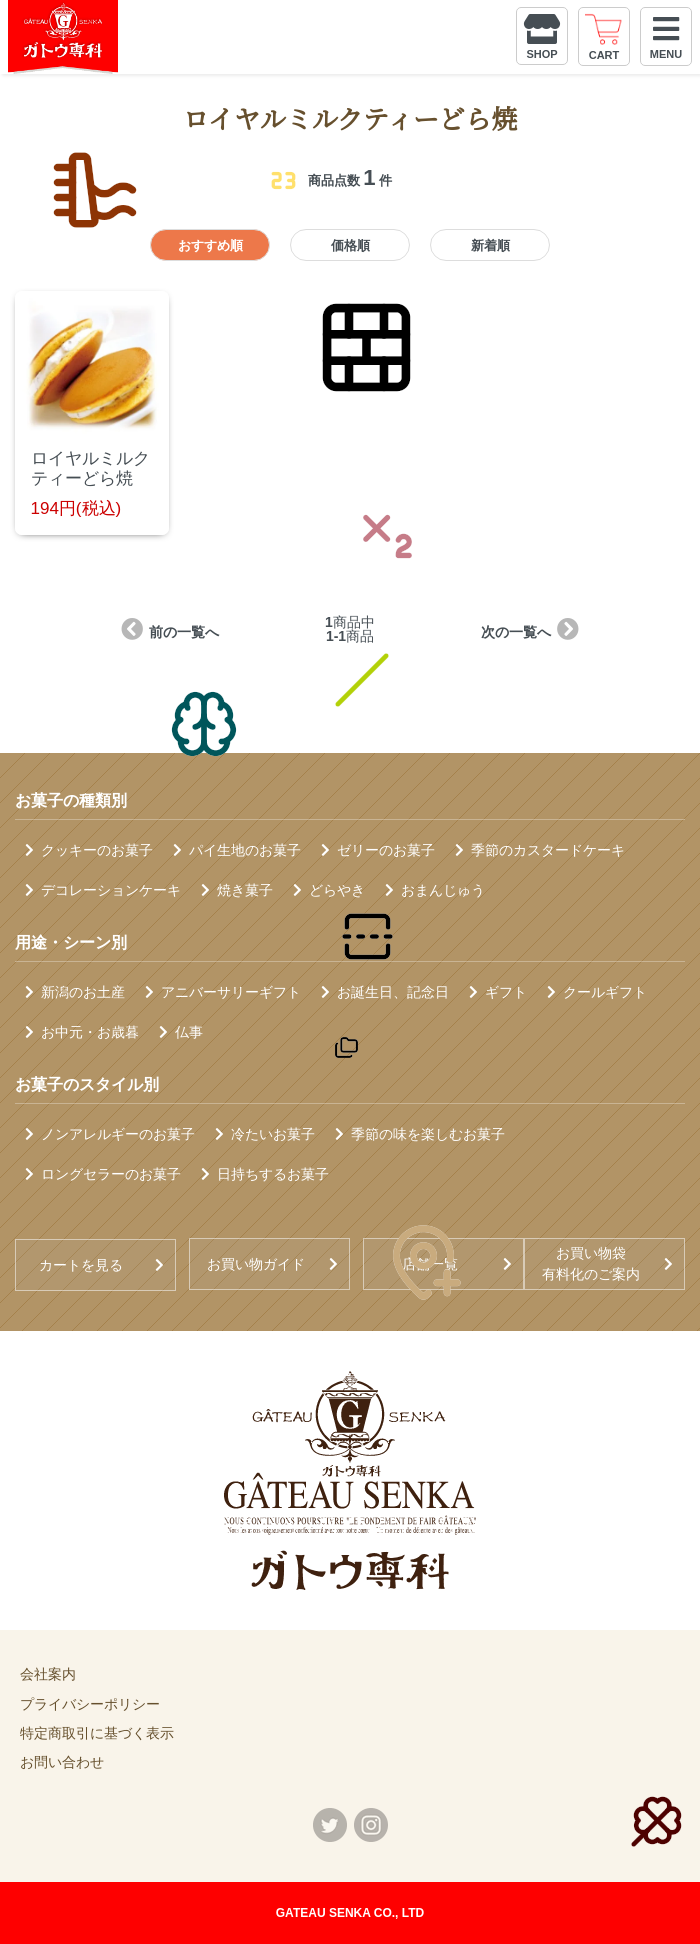 This screenshot has height=1944, width=700. What do you see at coordinates (423, 1262) in the screenshot?
I see `add a new location pin` at bounding box center [423, 1262].